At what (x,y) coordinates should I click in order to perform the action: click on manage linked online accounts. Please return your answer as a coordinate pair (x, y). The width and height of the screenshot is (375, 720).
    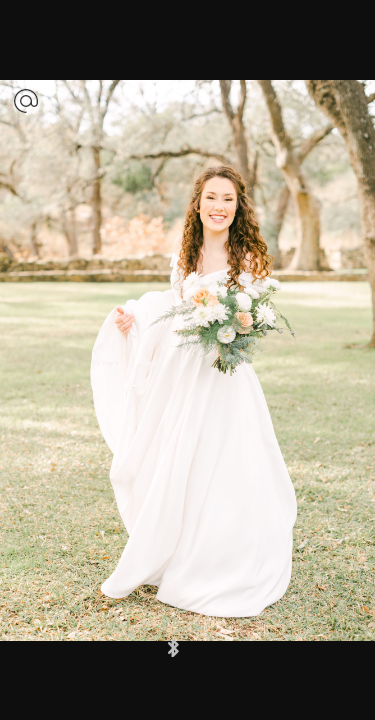
    Looking at the image, I should click on (26, 101).